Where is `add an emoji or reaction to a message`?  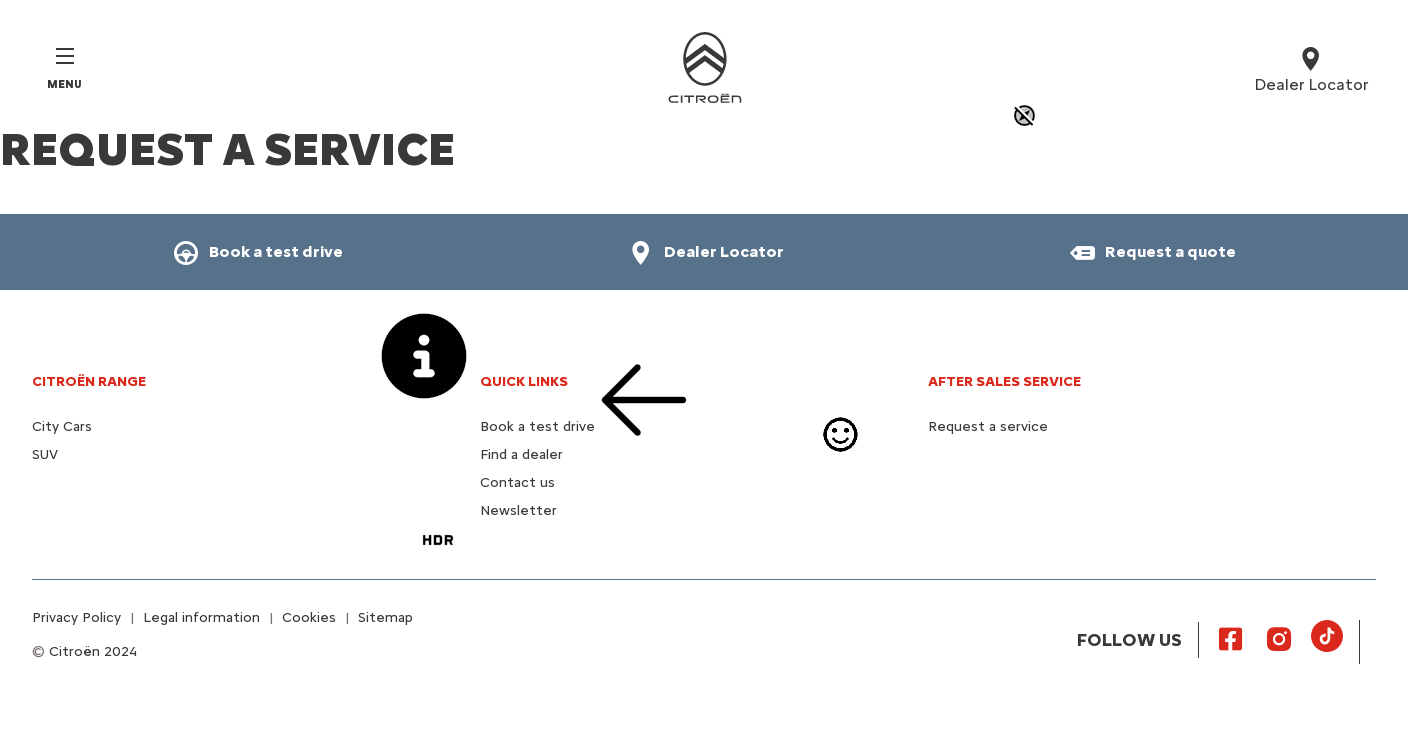
add an emoji or reaction to a message is located at coordinates (840, 434).